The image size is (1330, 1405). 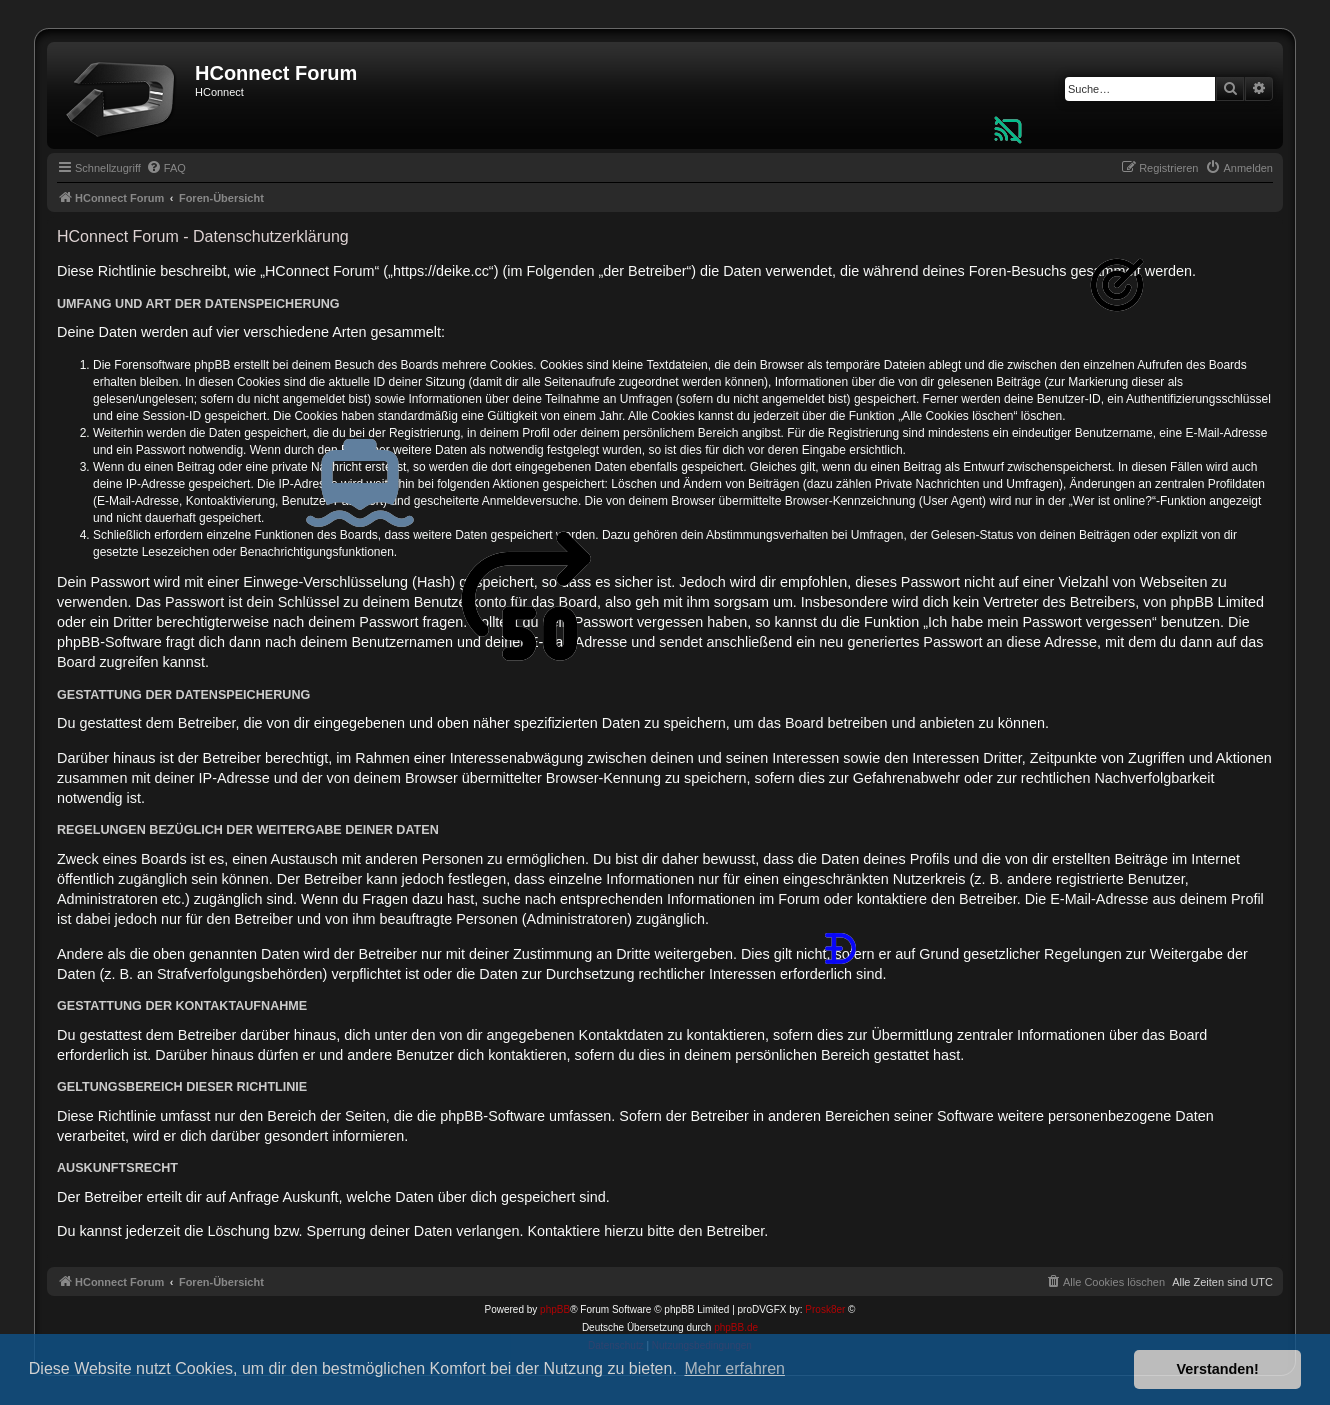 What do you see at coordinates (529, 599) in the screenshot?
I see `skip forward 50 seconds` at bounding box center [529, 599].